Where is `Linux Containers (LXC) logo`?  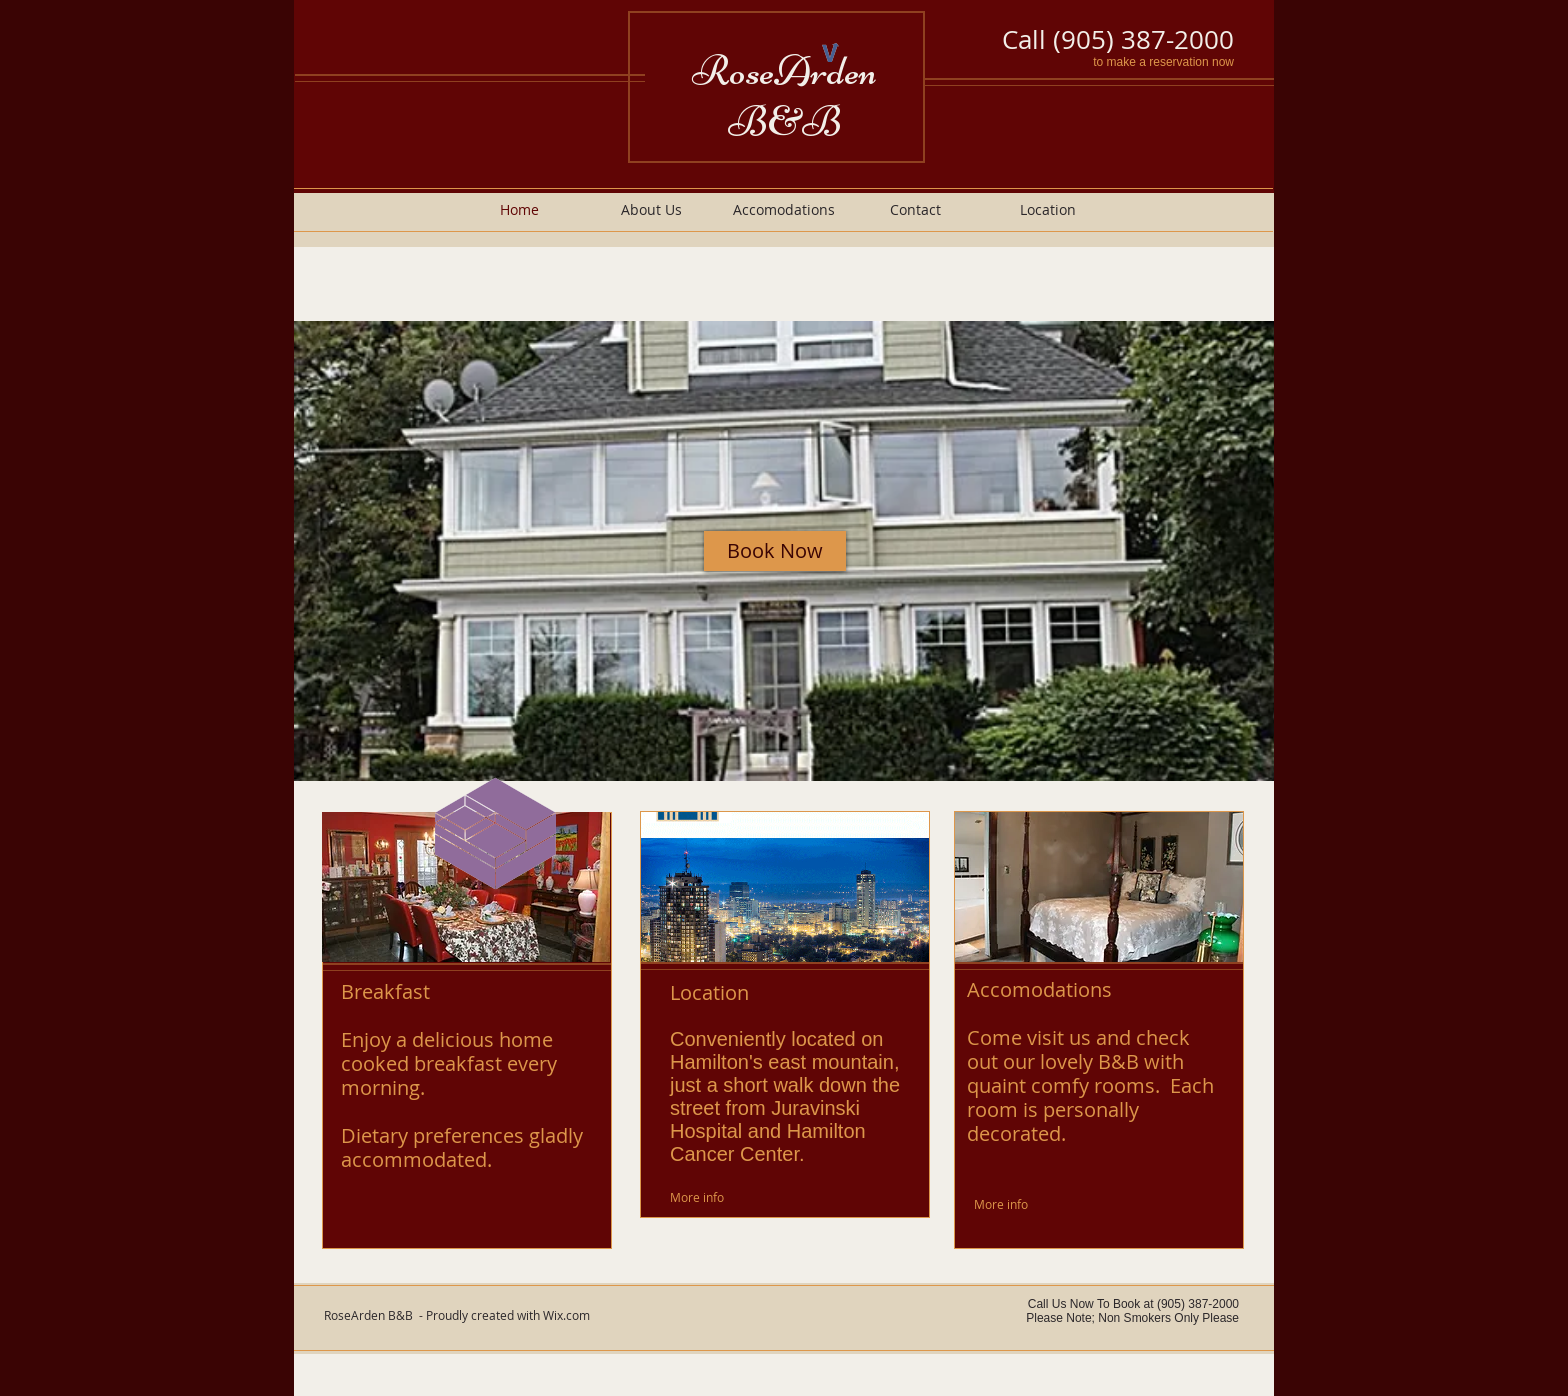 Linux Containers (LXC) logo is located at coordinates (495, 833).